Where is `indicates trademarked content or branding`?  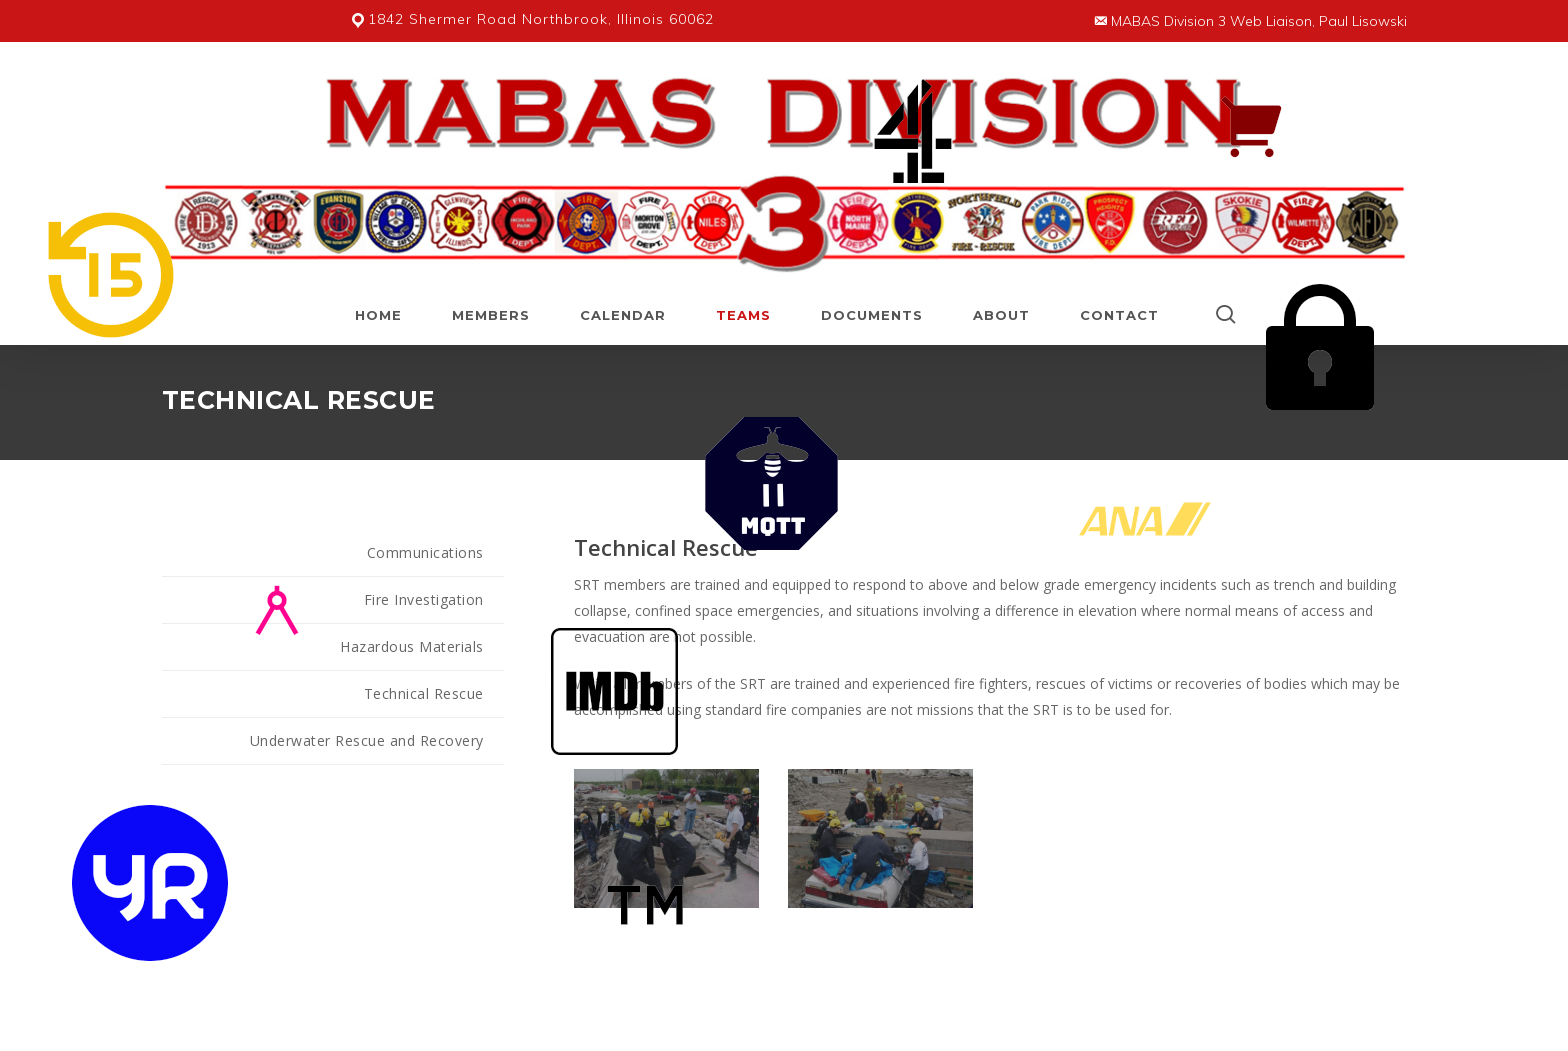 indicates trademarked content or branding is located at coordinates (647, 905).